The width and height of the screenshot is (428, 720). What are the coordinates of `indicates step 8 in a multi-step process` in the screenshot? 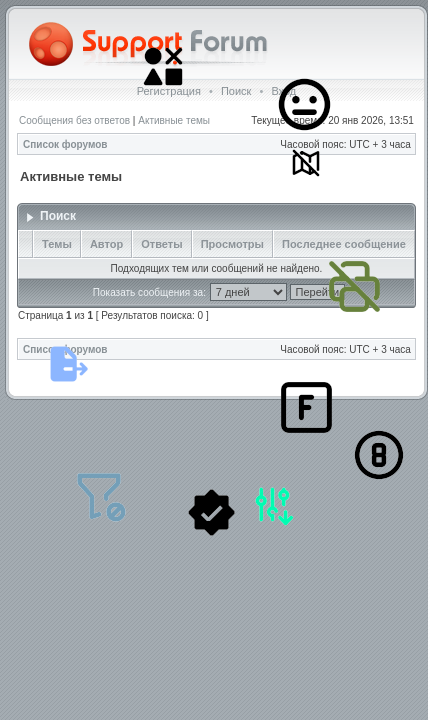 It's located at (379, 455).